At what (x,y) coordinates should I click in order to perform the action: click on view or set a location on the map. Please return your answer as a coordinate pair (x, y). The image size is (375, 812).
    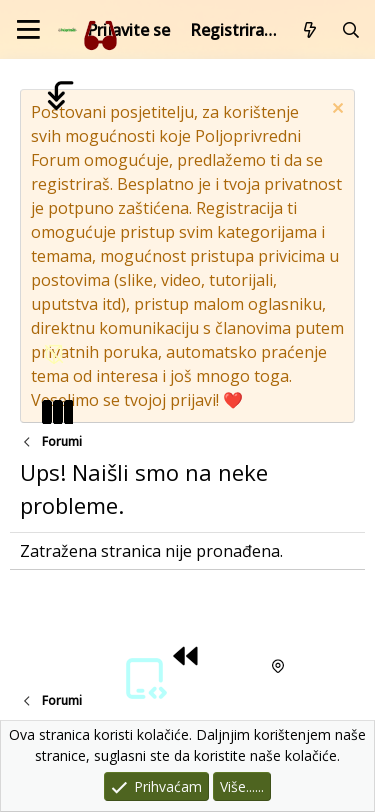
    Looking at the image, I should click on (278, 666).